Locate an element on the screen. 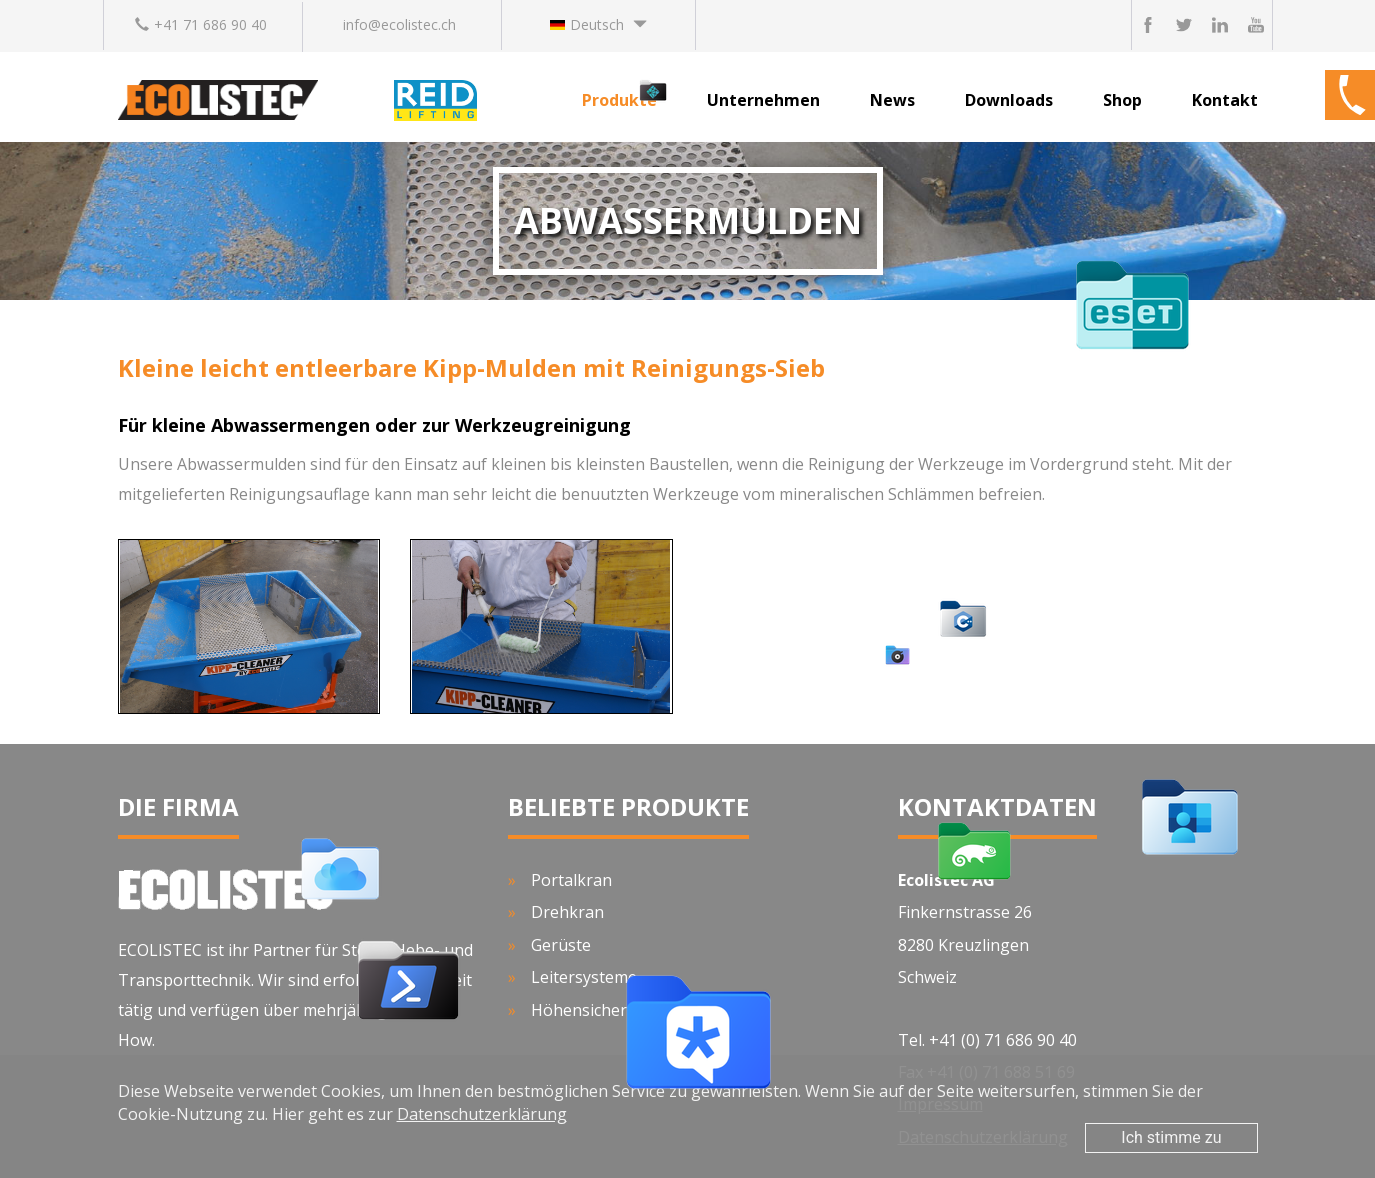  open Tim messaging app folder is located at coordinates (698, 1036).